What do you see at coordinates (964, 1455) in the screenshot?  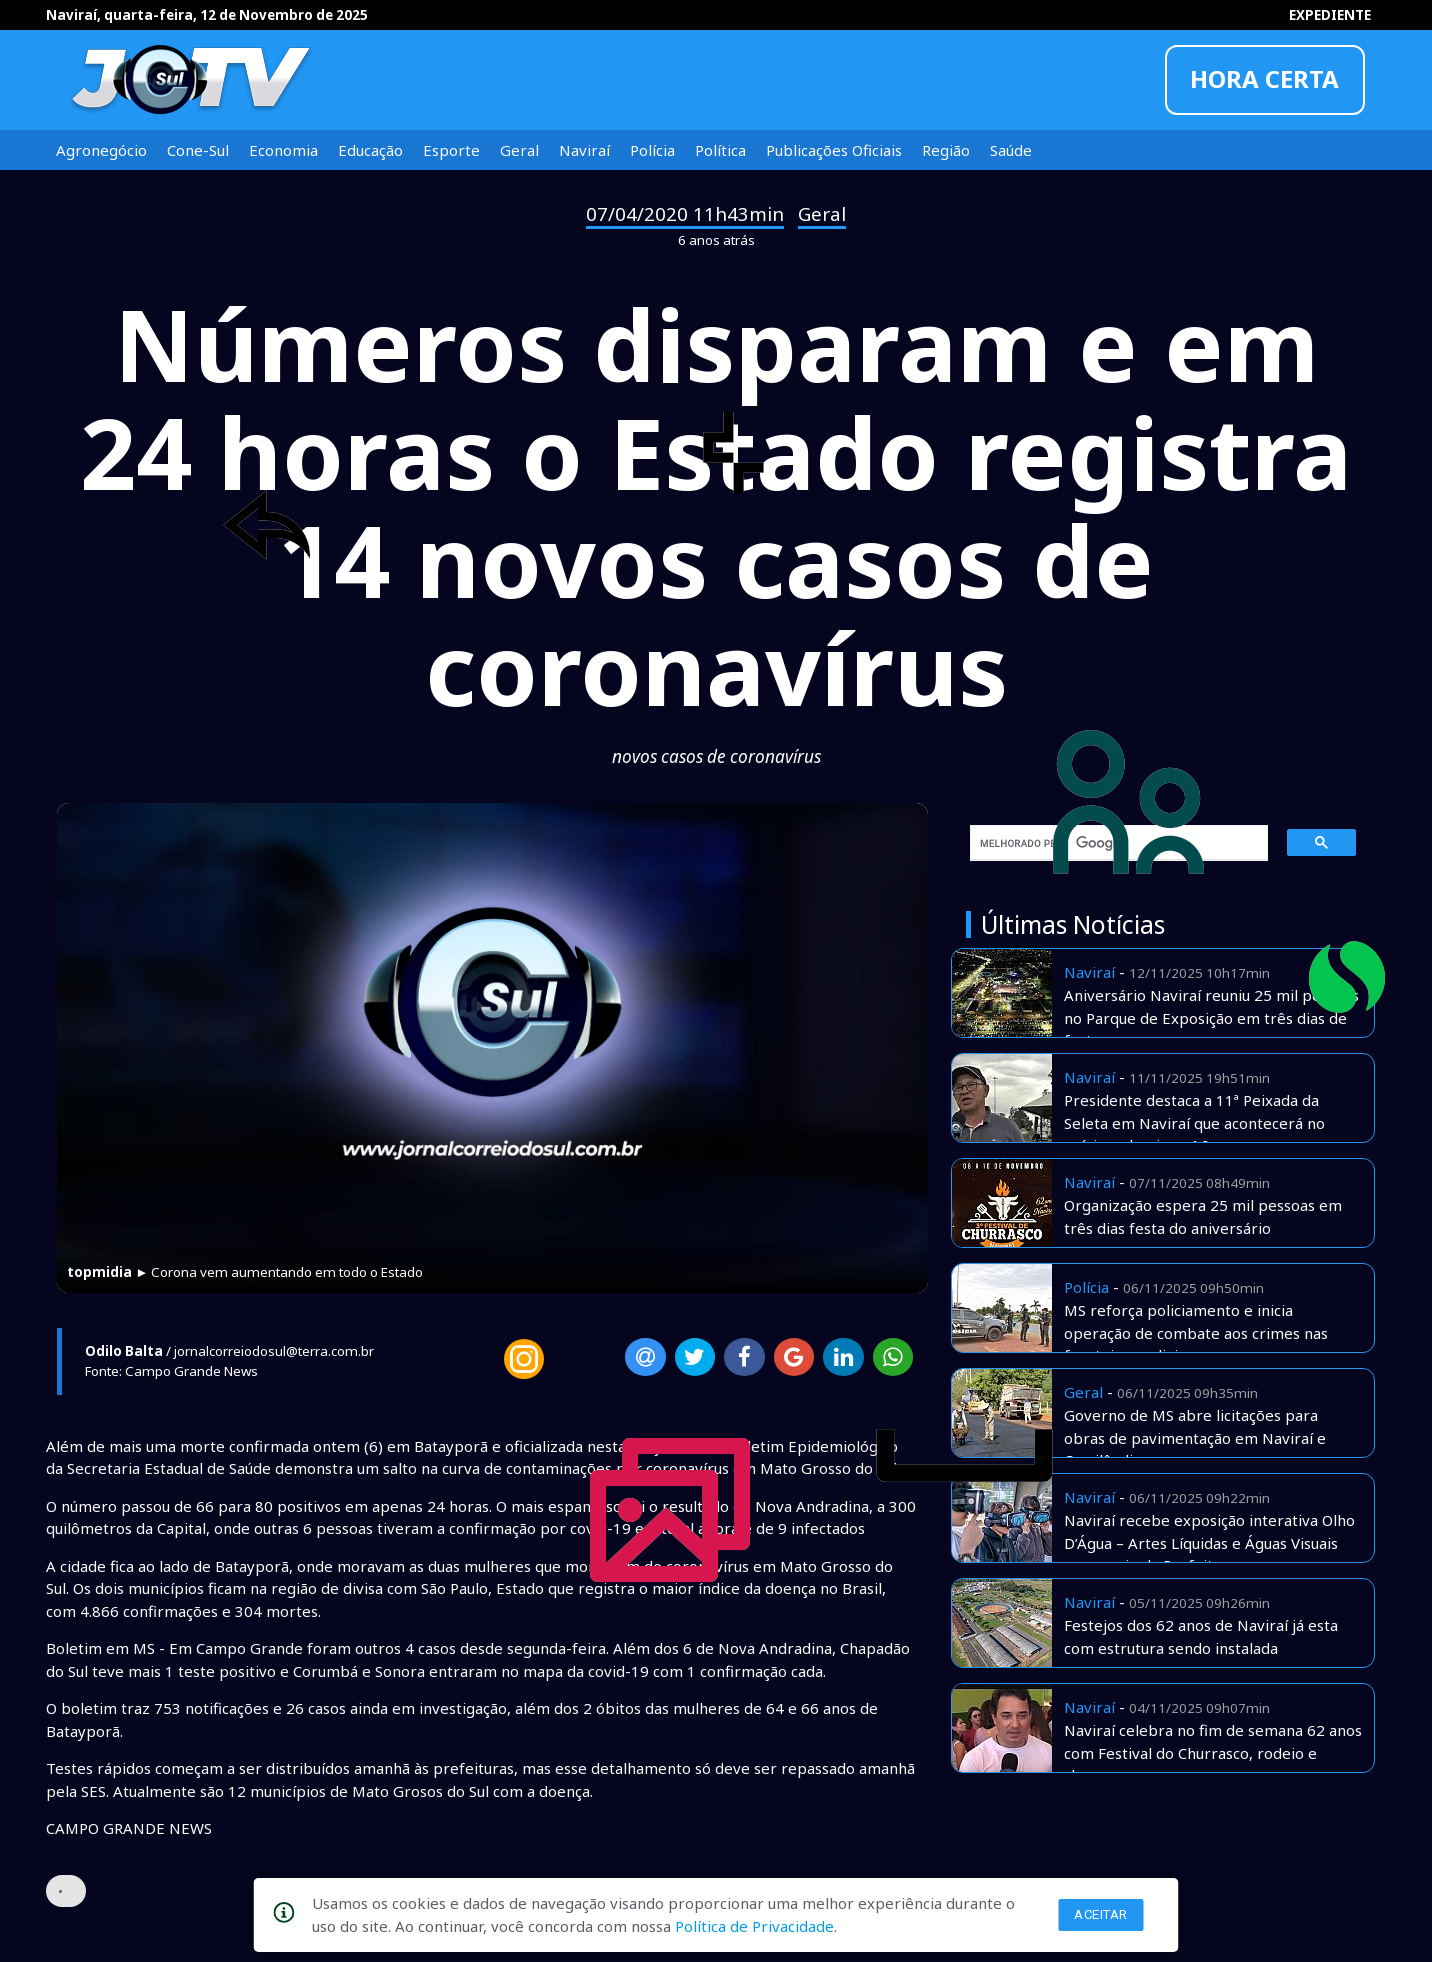 I see `insert a space character in text` at bounding box center [964, 1455].